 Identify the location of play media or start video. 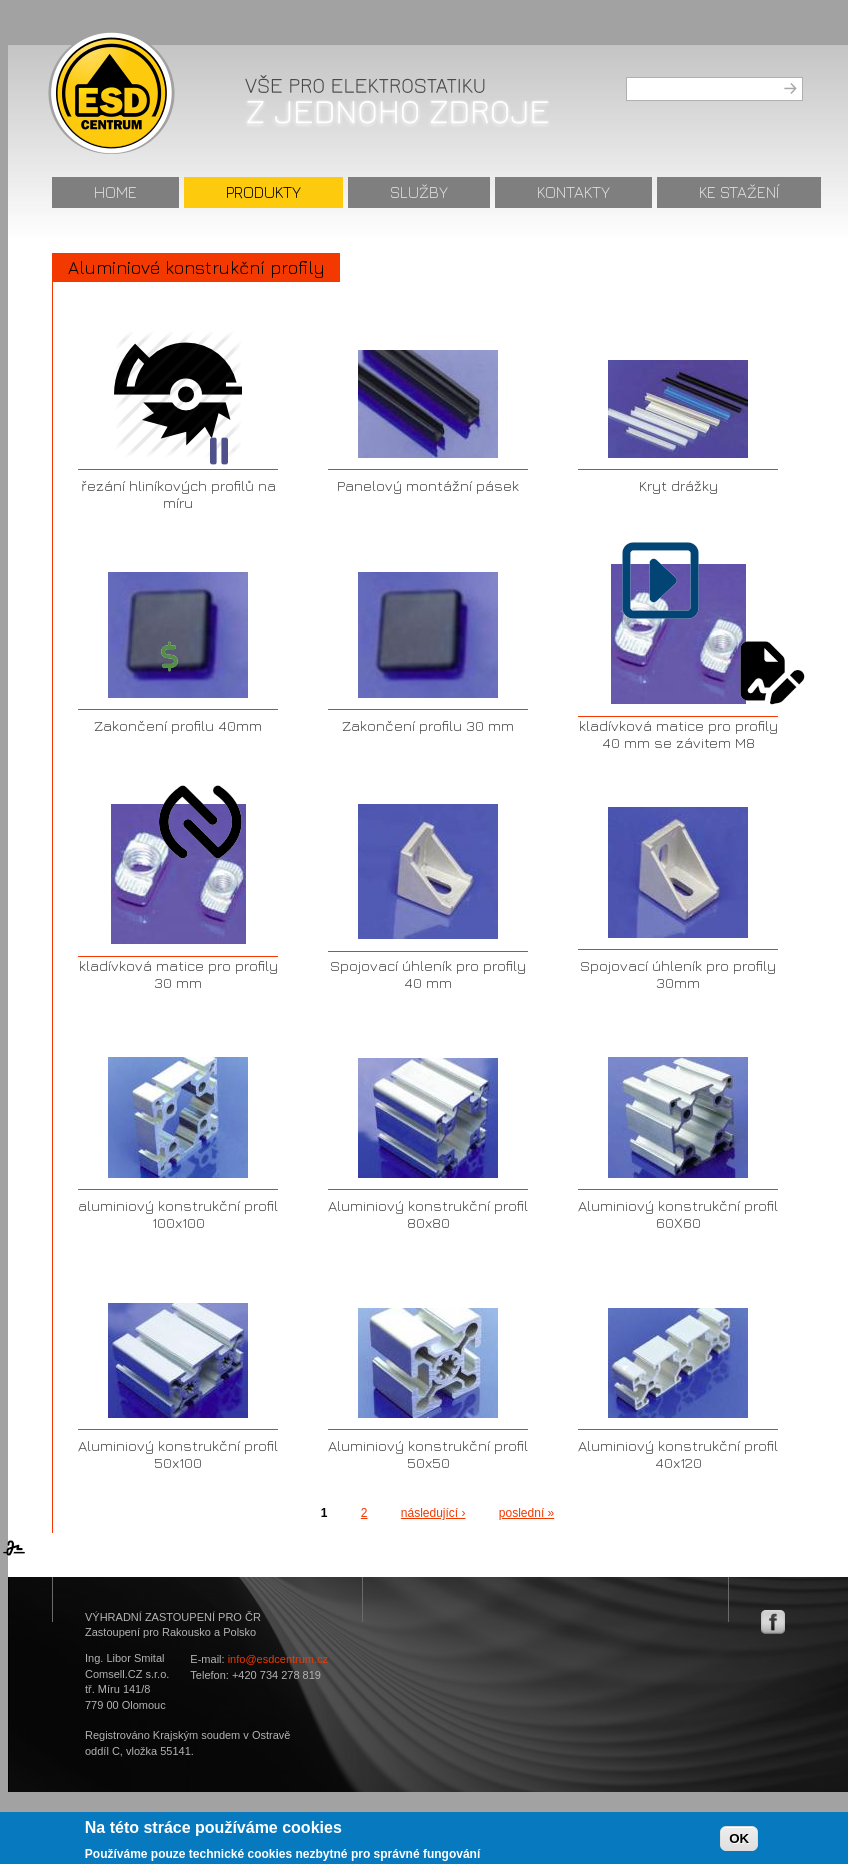
(660, 580).